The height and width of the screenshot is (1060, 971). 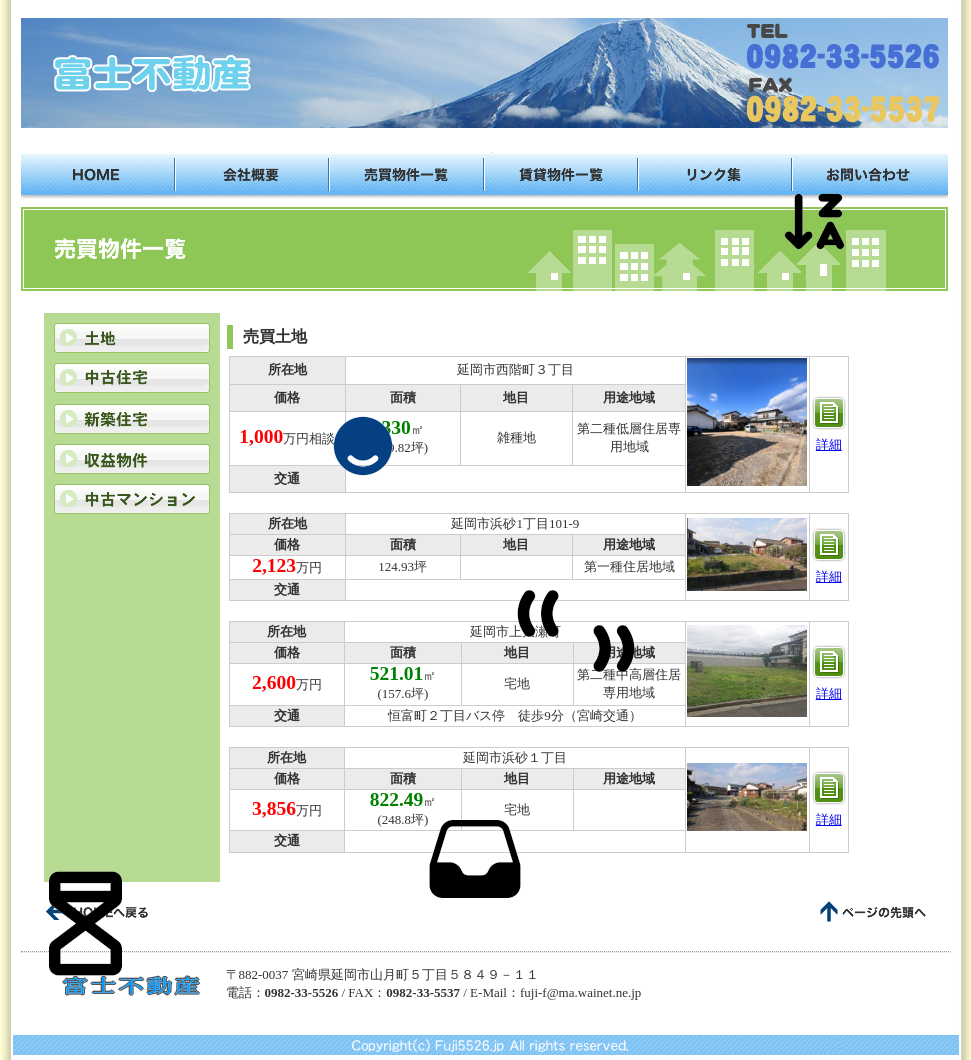 I want to click on sort alphabetically in reverse order (Z to A), so click(x=814, y=221).